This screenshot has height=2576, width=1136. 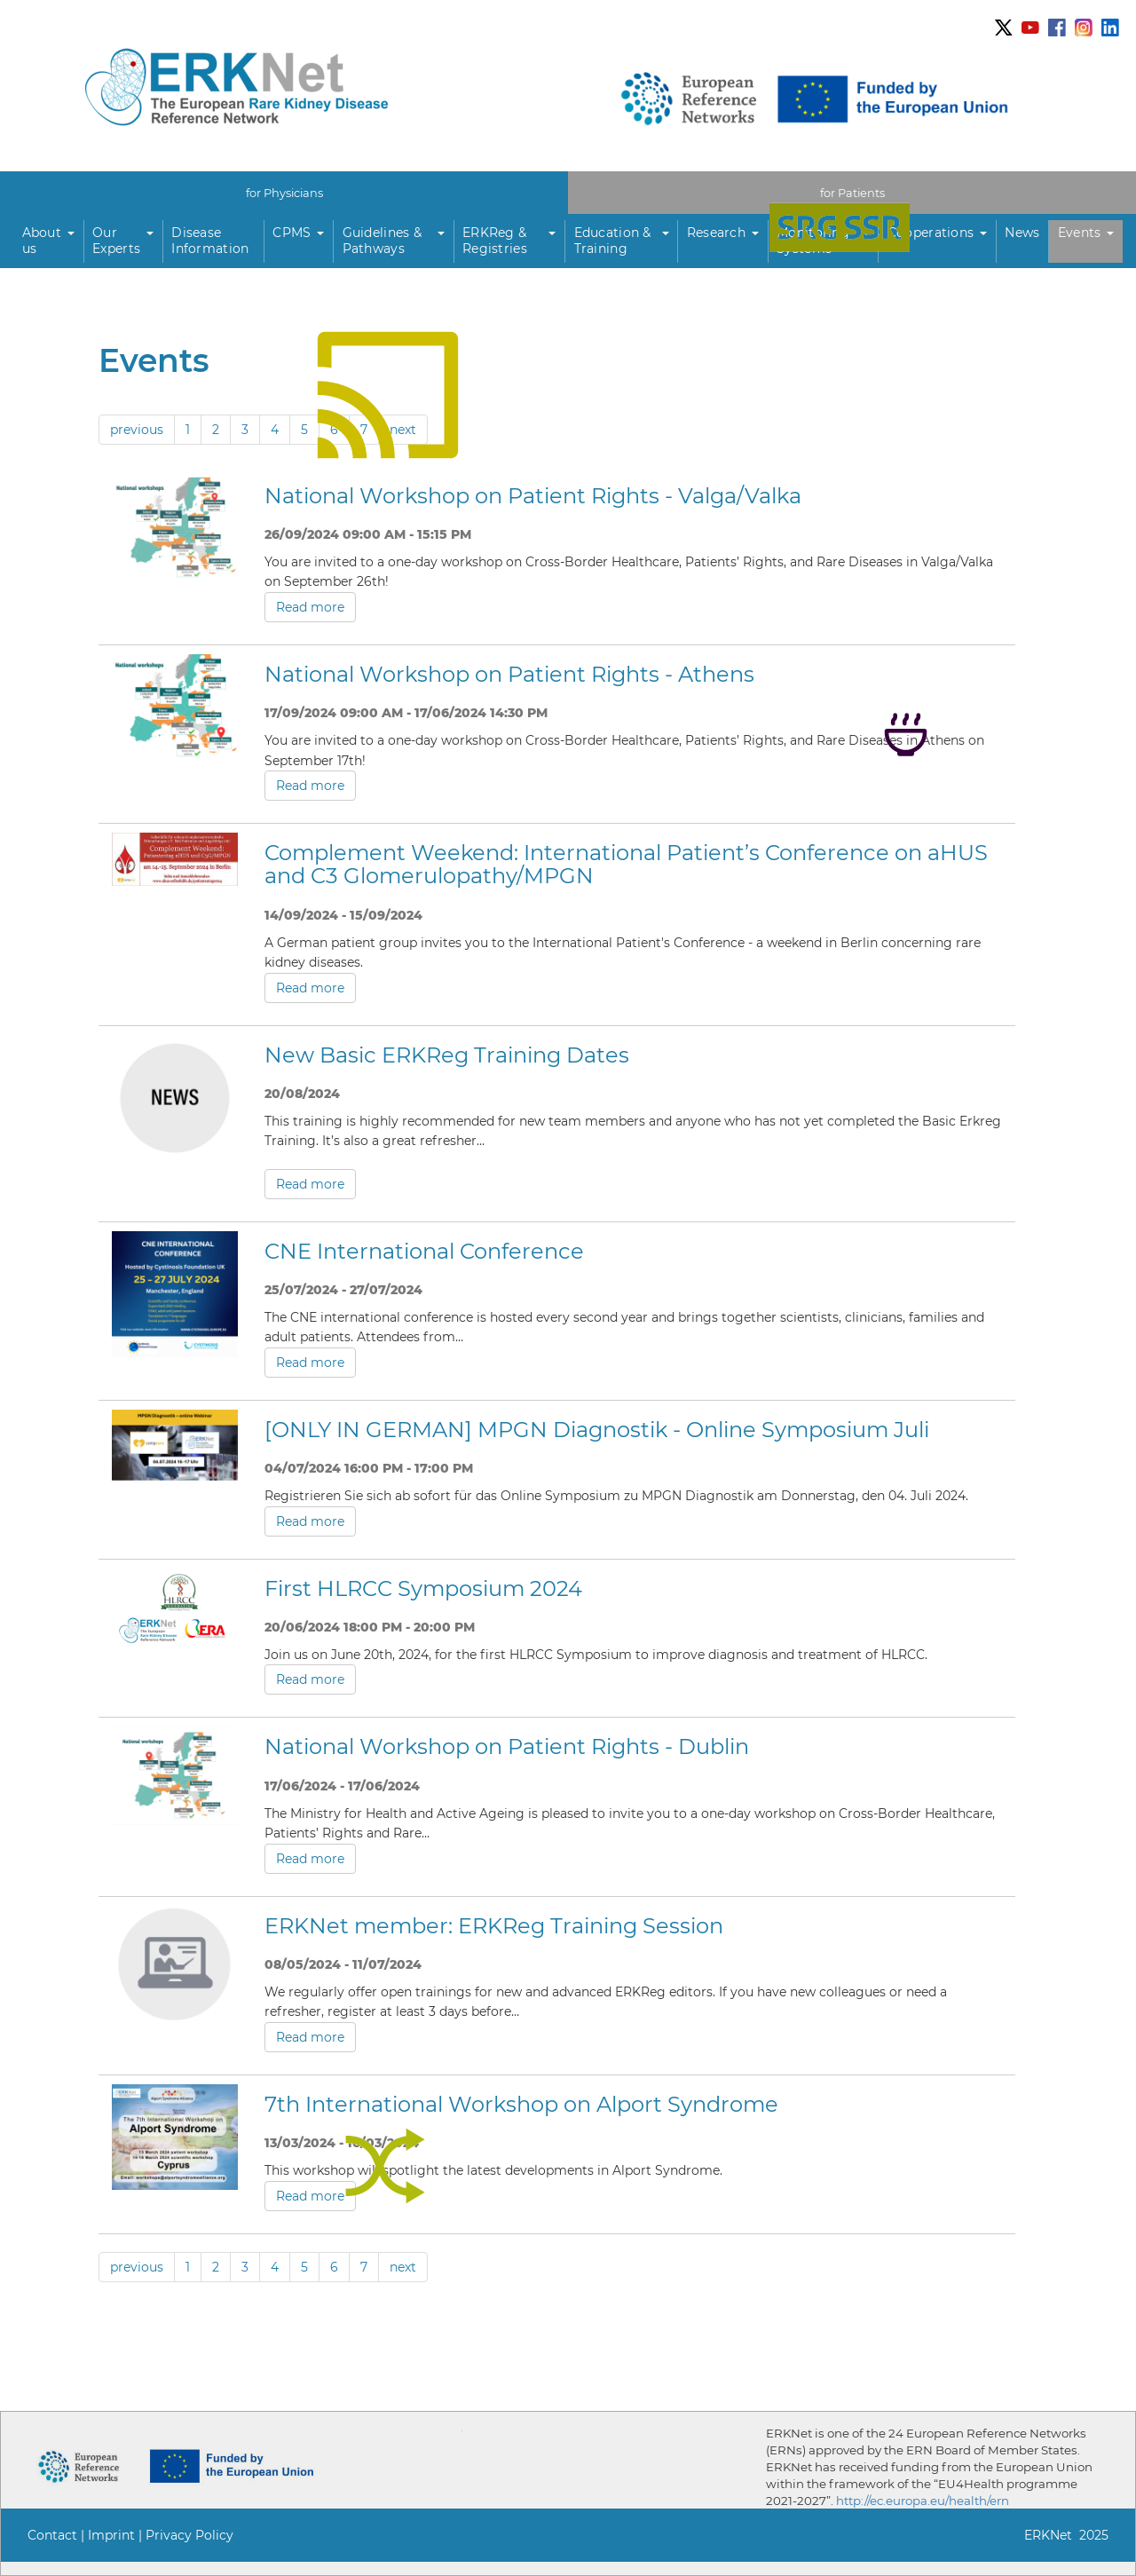 I want to click on shuffle playback order, so click(x=383, y=2166).